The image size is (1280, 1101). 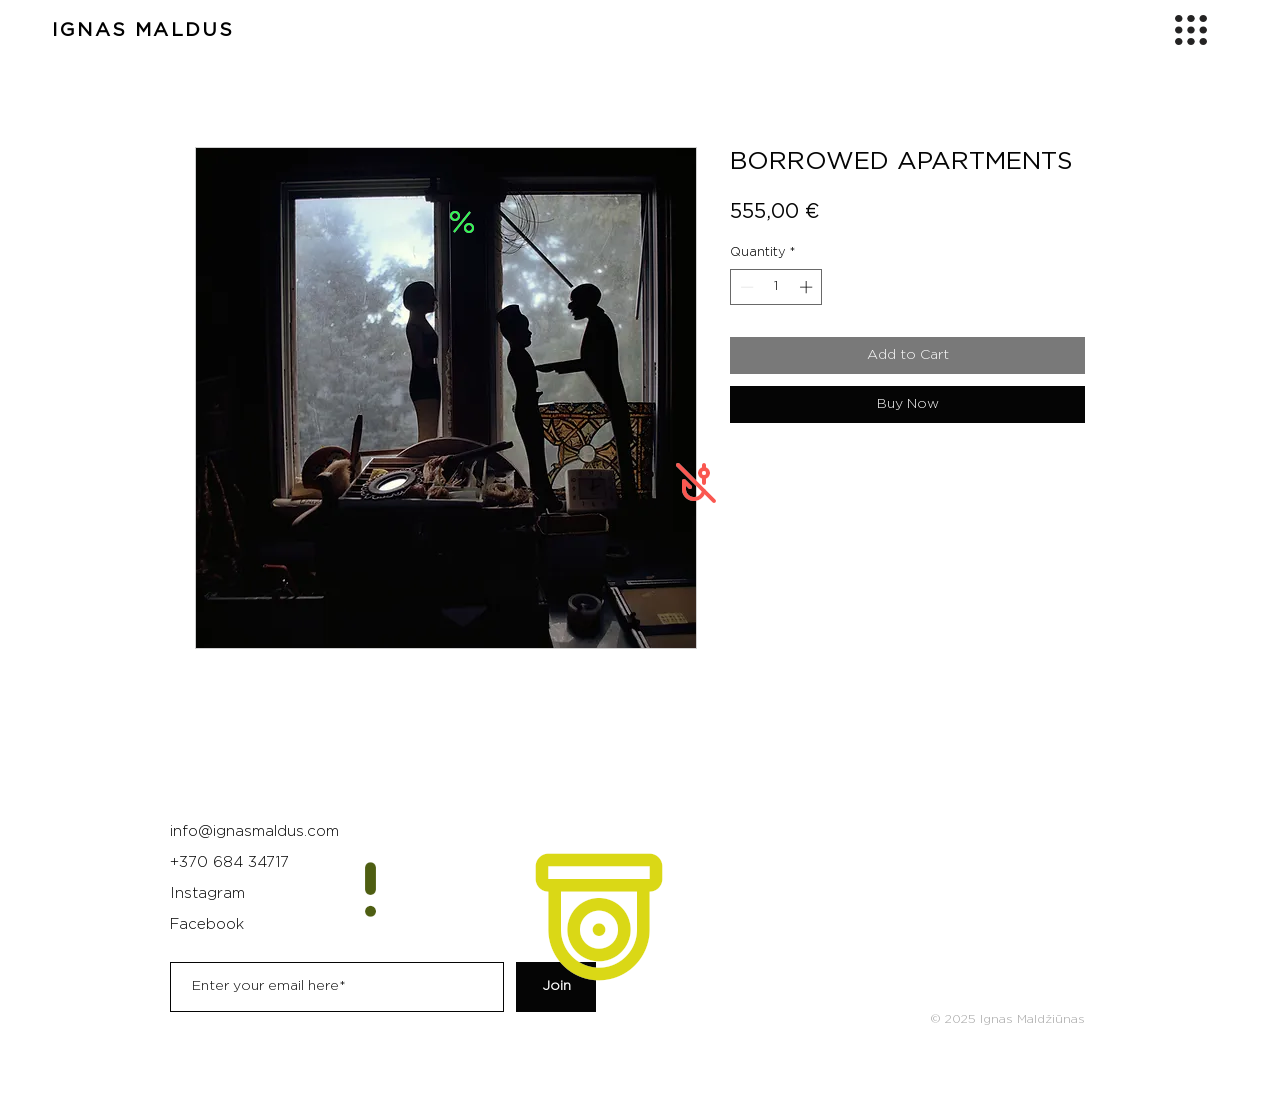 I want to click on view or apply a percentage value, so click(x=462, y=222).